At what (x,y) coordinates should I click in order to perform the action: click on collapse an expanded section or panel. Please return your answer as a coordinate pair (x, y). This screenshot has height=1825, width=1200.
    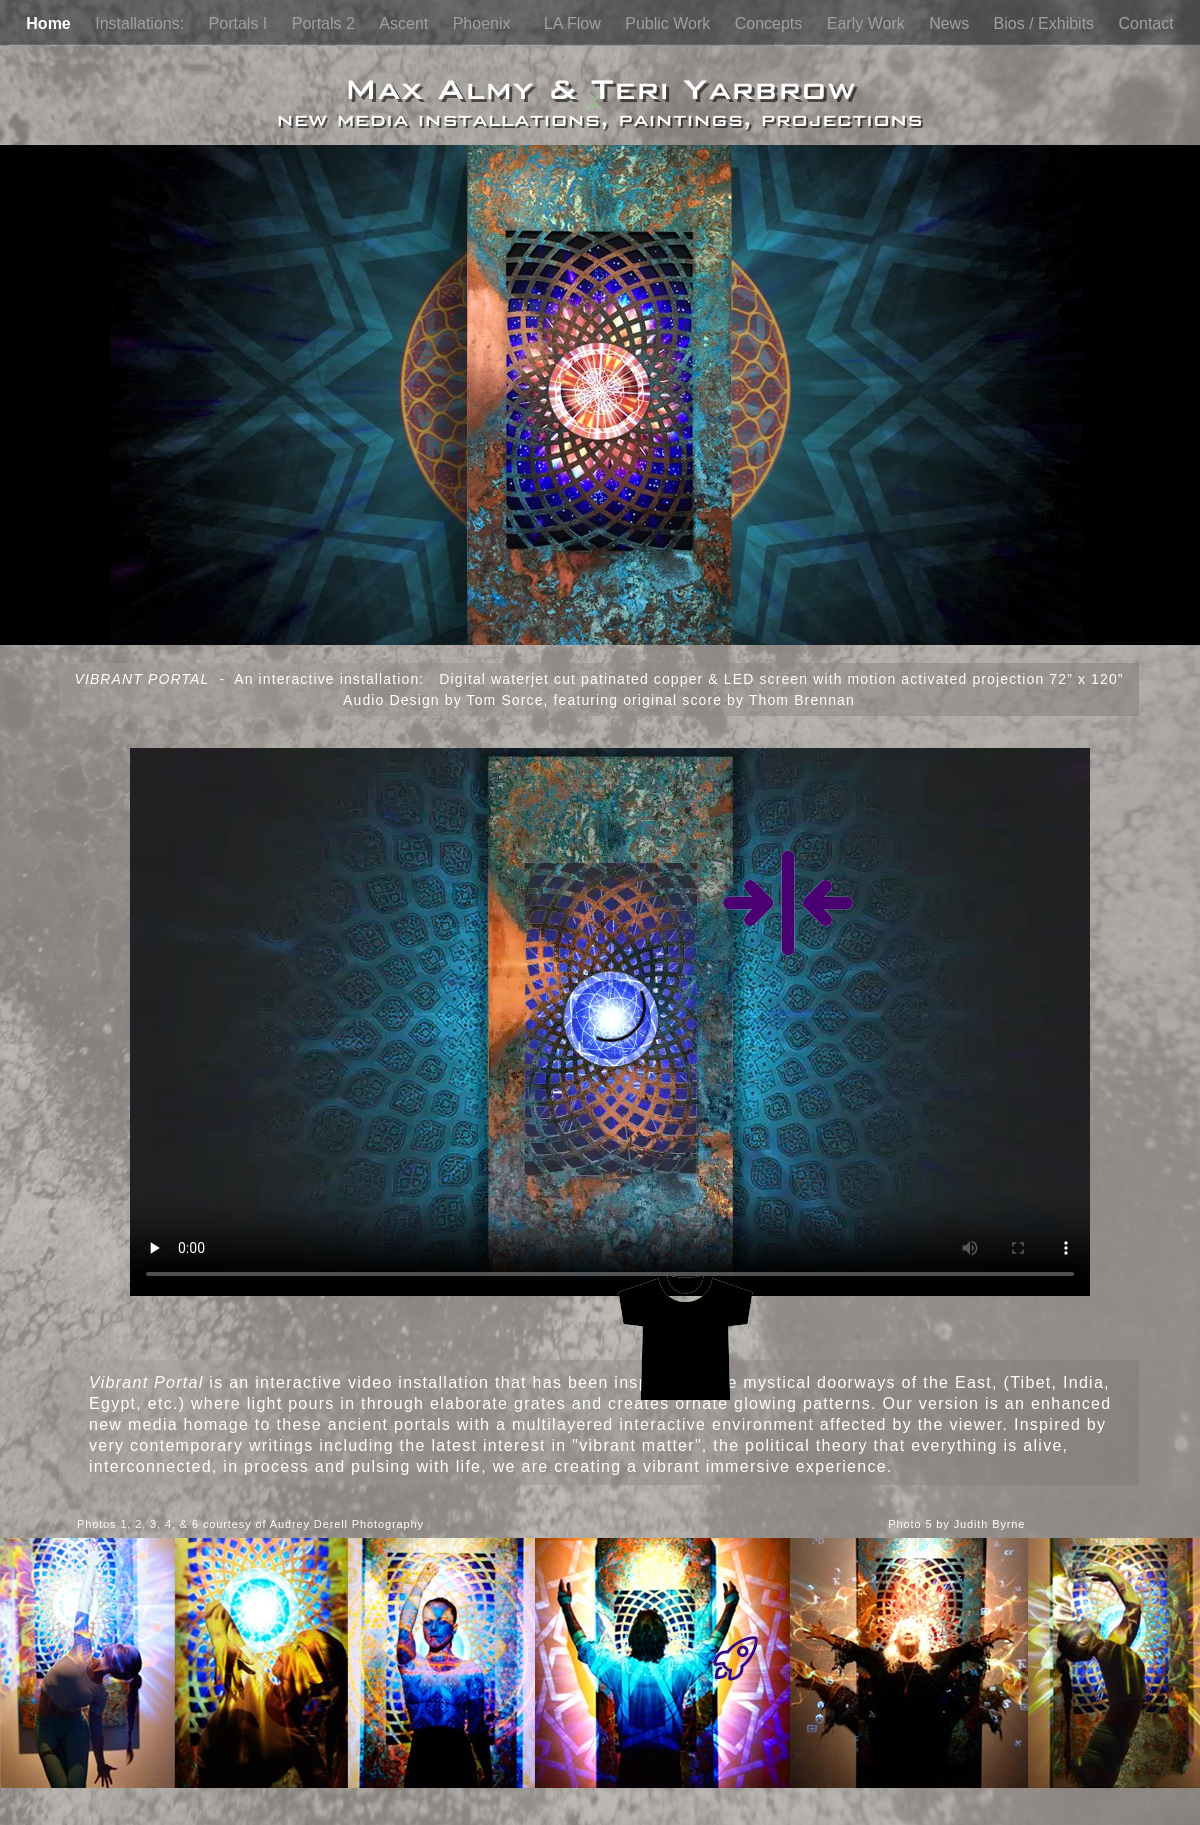
    Looking at the image, I should click on (594, 101).